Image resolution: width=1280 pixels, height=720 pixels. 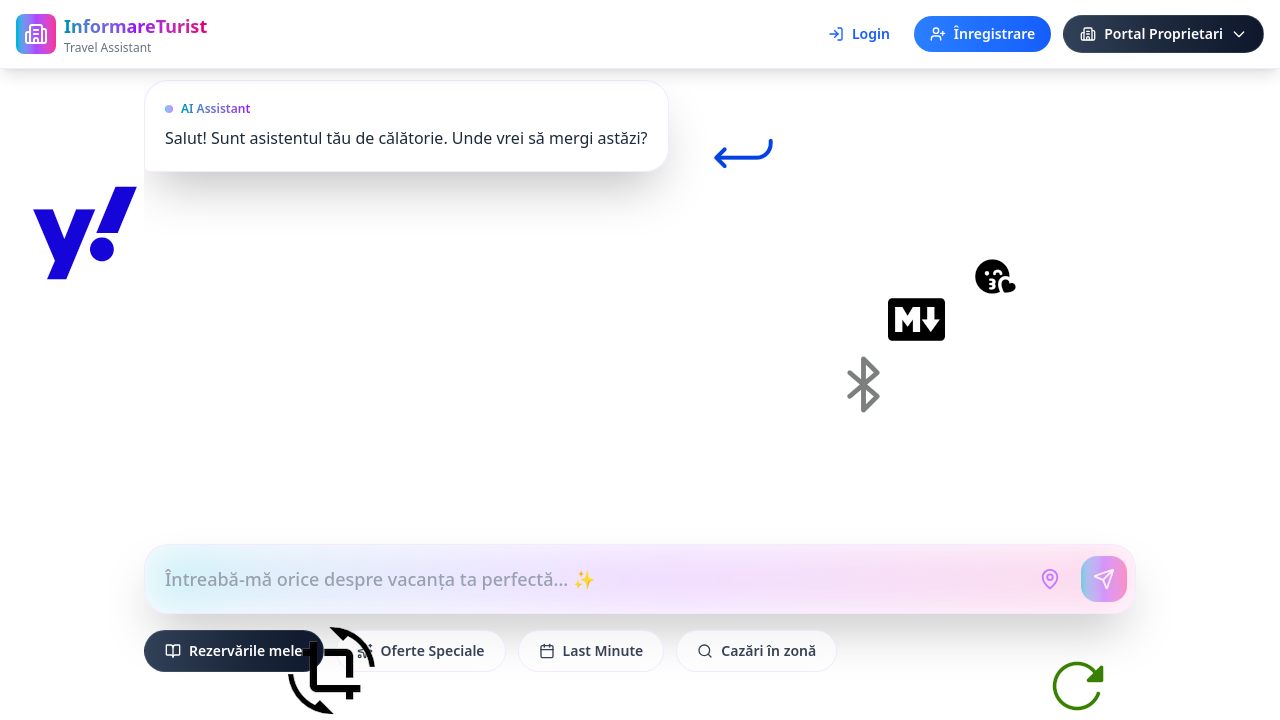 What do you see at coordinates (331, 670) in the screenshot?
I see `rotate and crop an image` at bounding box center [331, 670].